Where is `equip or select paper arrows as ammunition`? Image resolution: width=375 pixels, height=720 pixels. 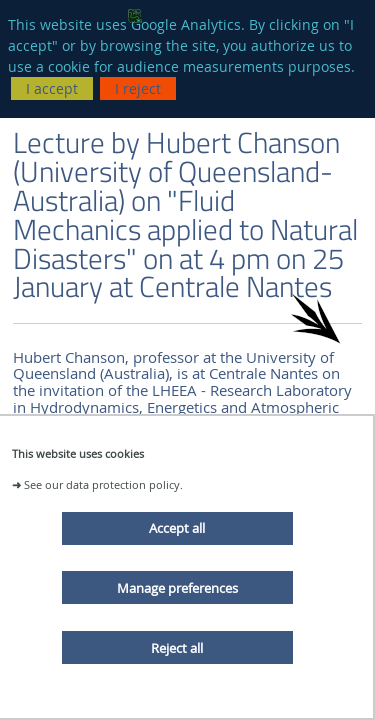
equip or select paper arrows as ammunition is located at coordinates (315, 318).